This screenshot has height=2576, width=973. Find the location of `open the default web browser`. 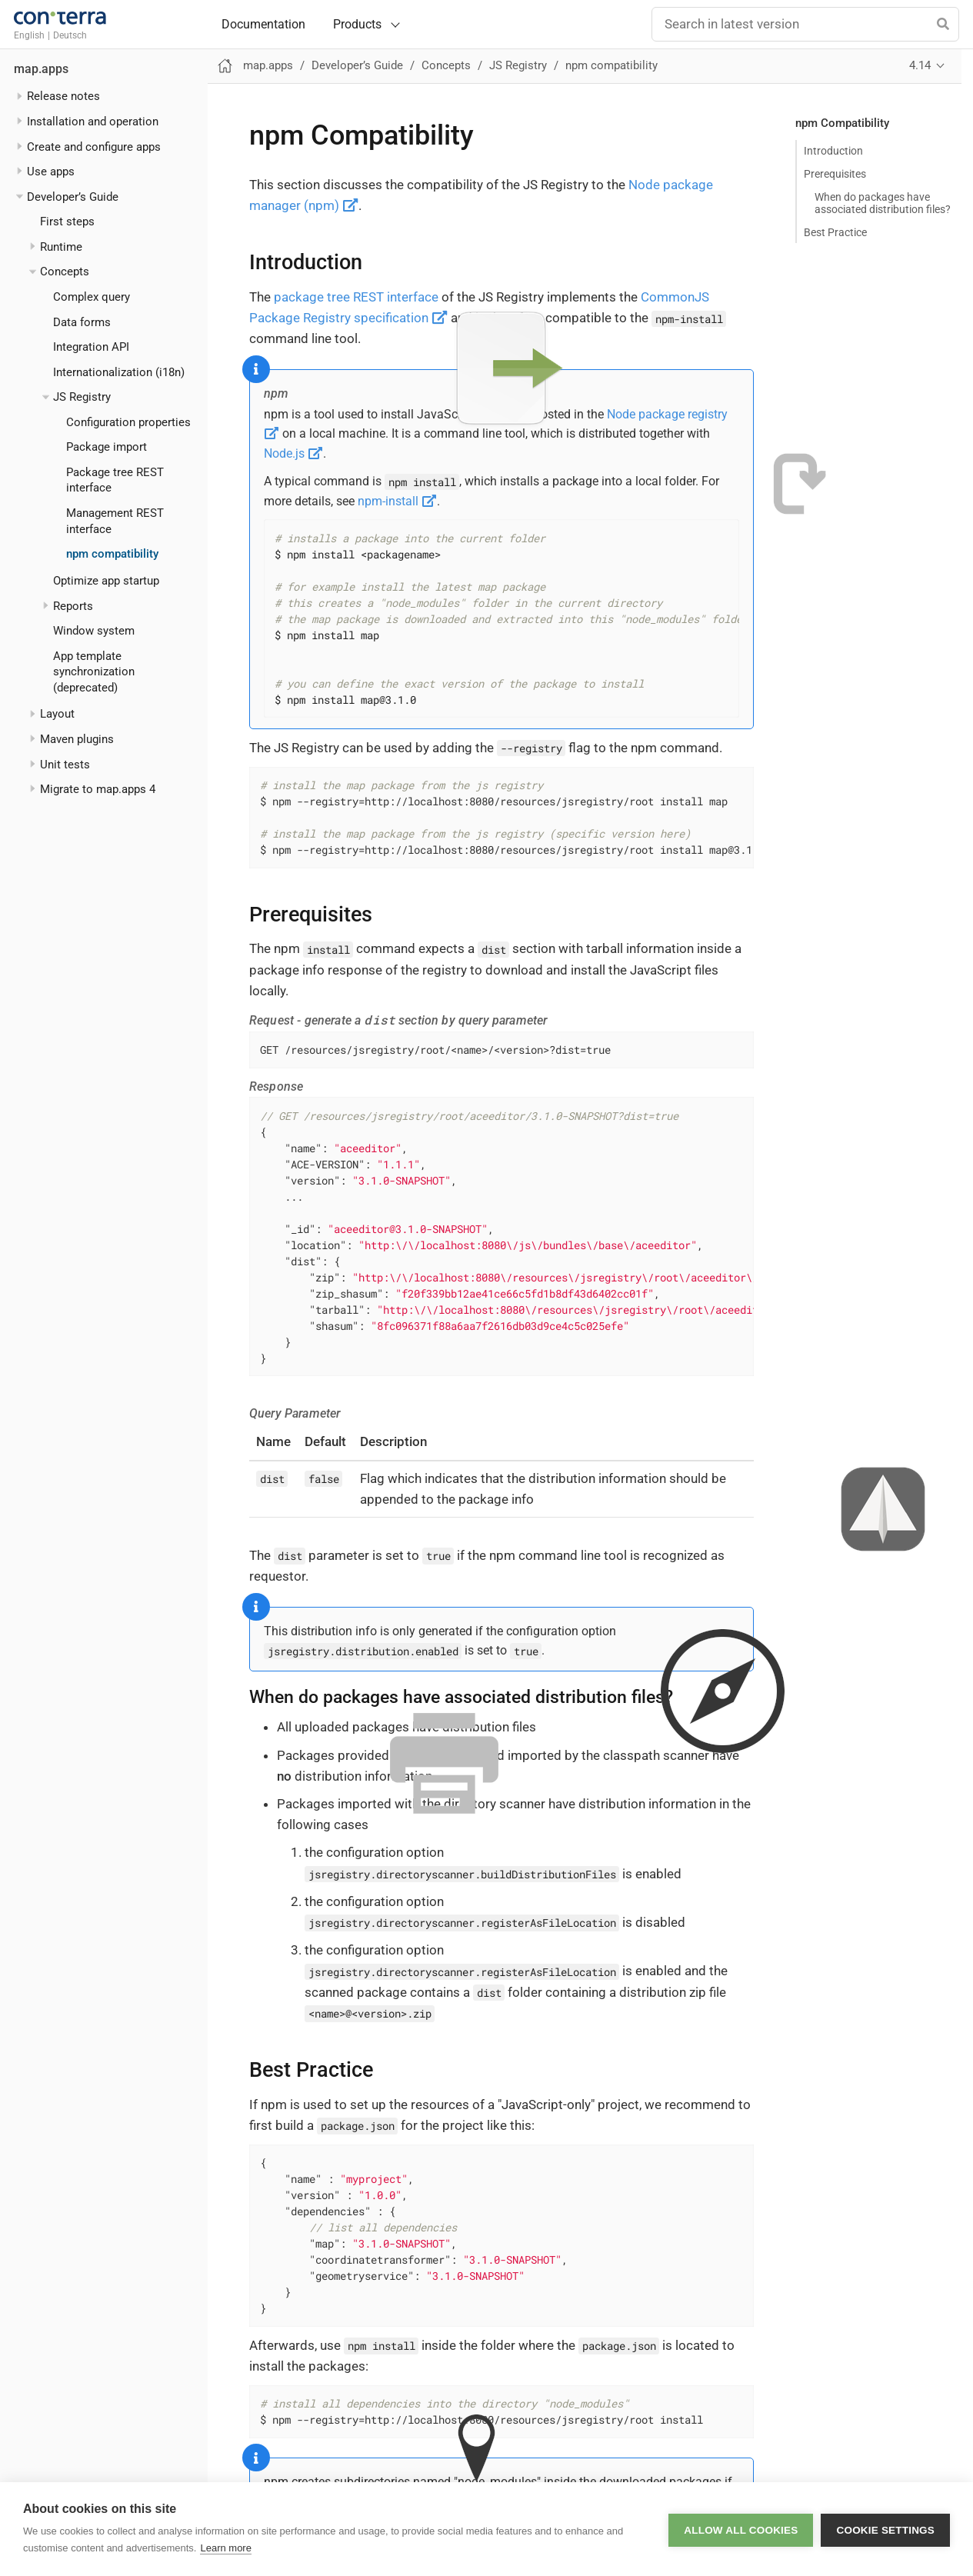

open the default web browser is located at coordinates (722, 1691).